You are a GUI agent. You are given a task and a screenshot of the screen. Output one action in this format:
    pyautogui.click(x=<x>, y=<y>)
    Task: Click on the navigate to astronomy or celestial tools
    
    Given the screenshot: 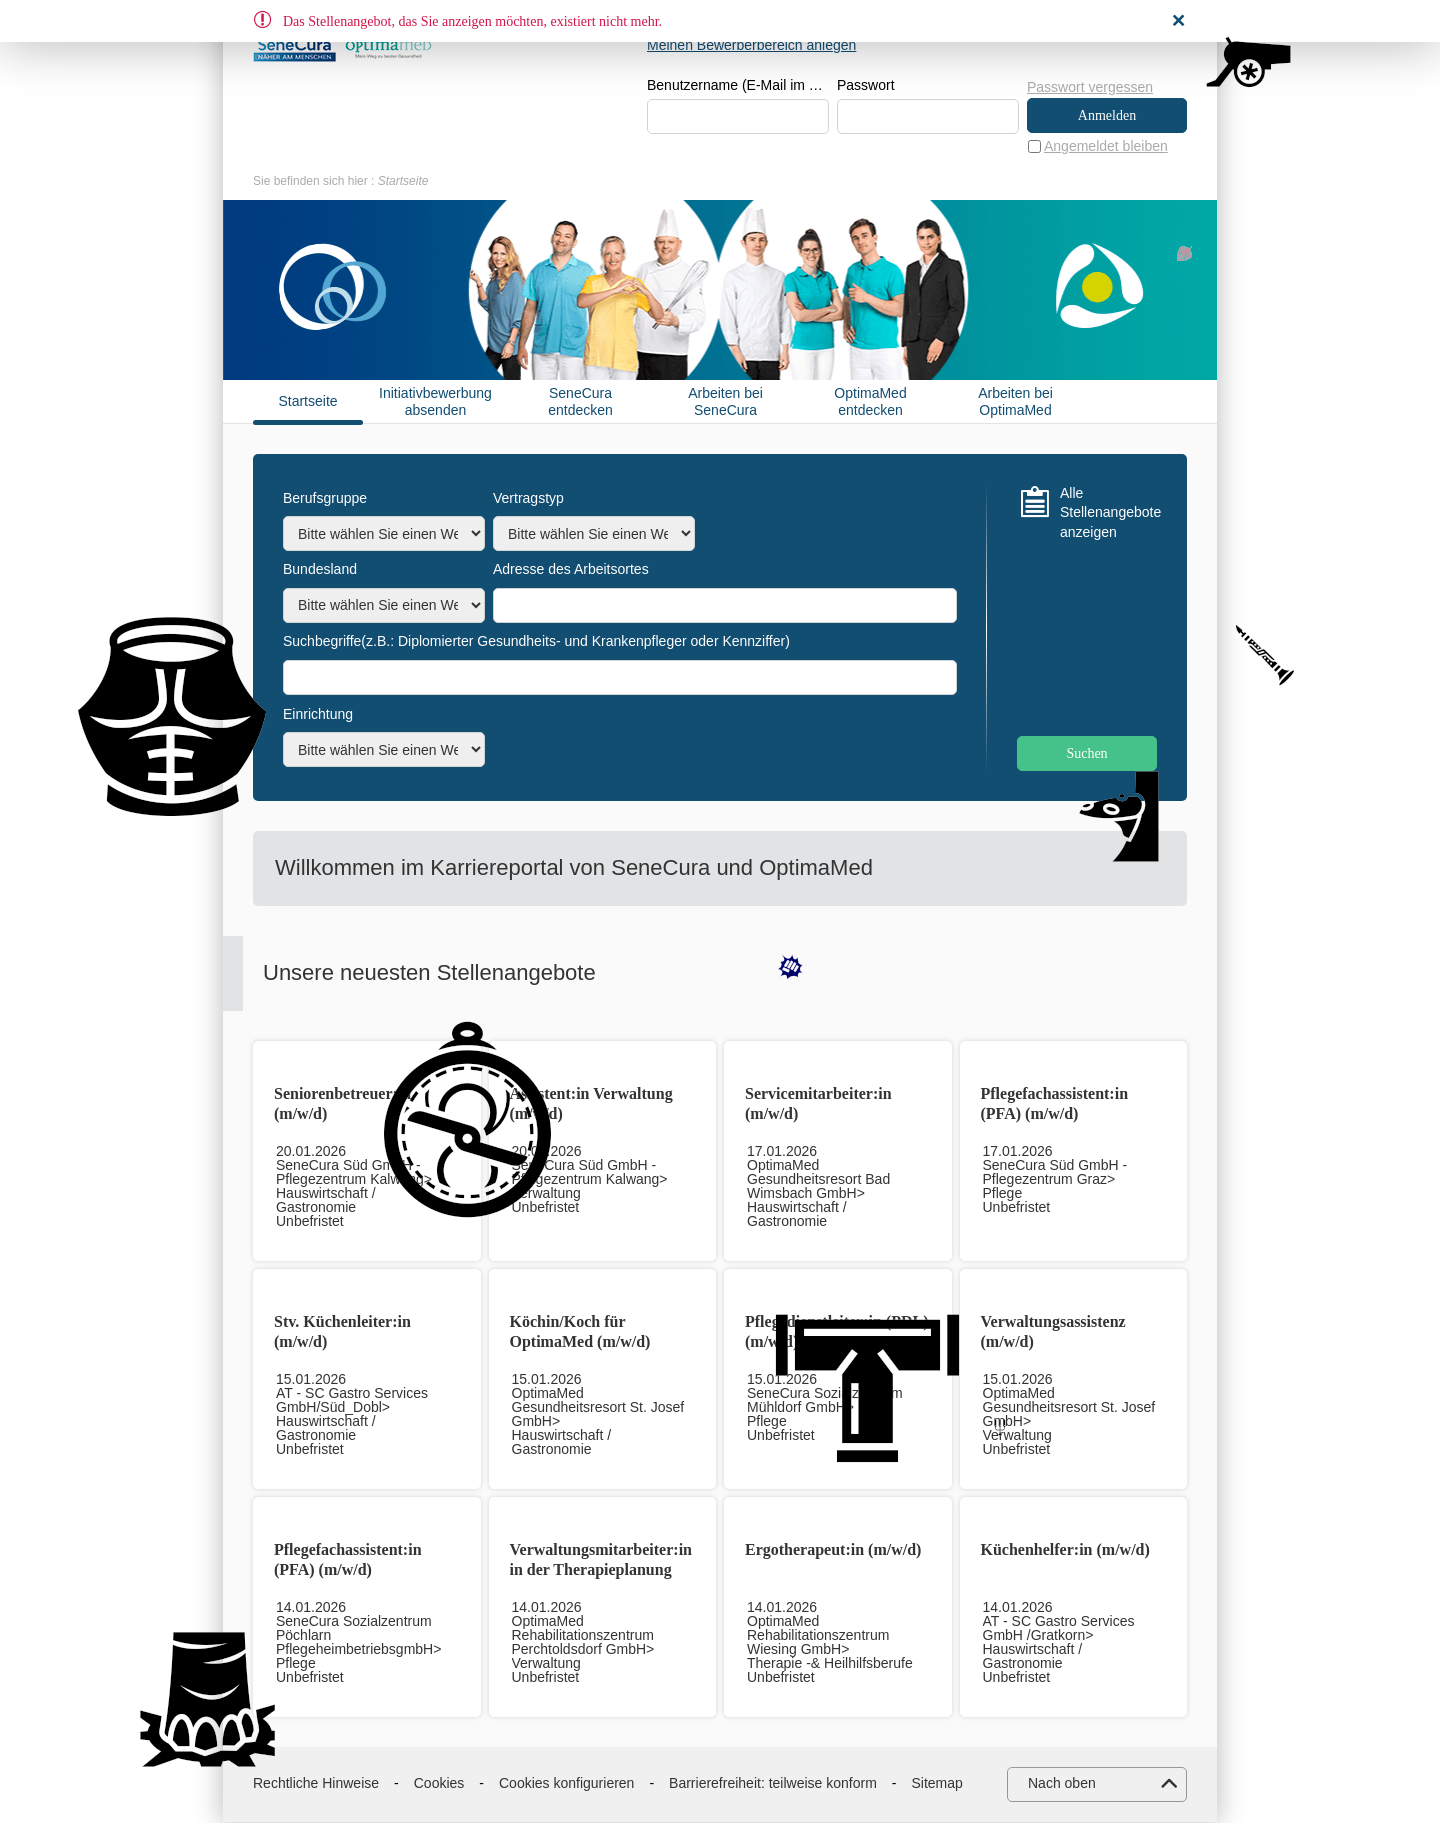 What is the action you would take?
    pyautogui.click(x=467, y=1119)
    